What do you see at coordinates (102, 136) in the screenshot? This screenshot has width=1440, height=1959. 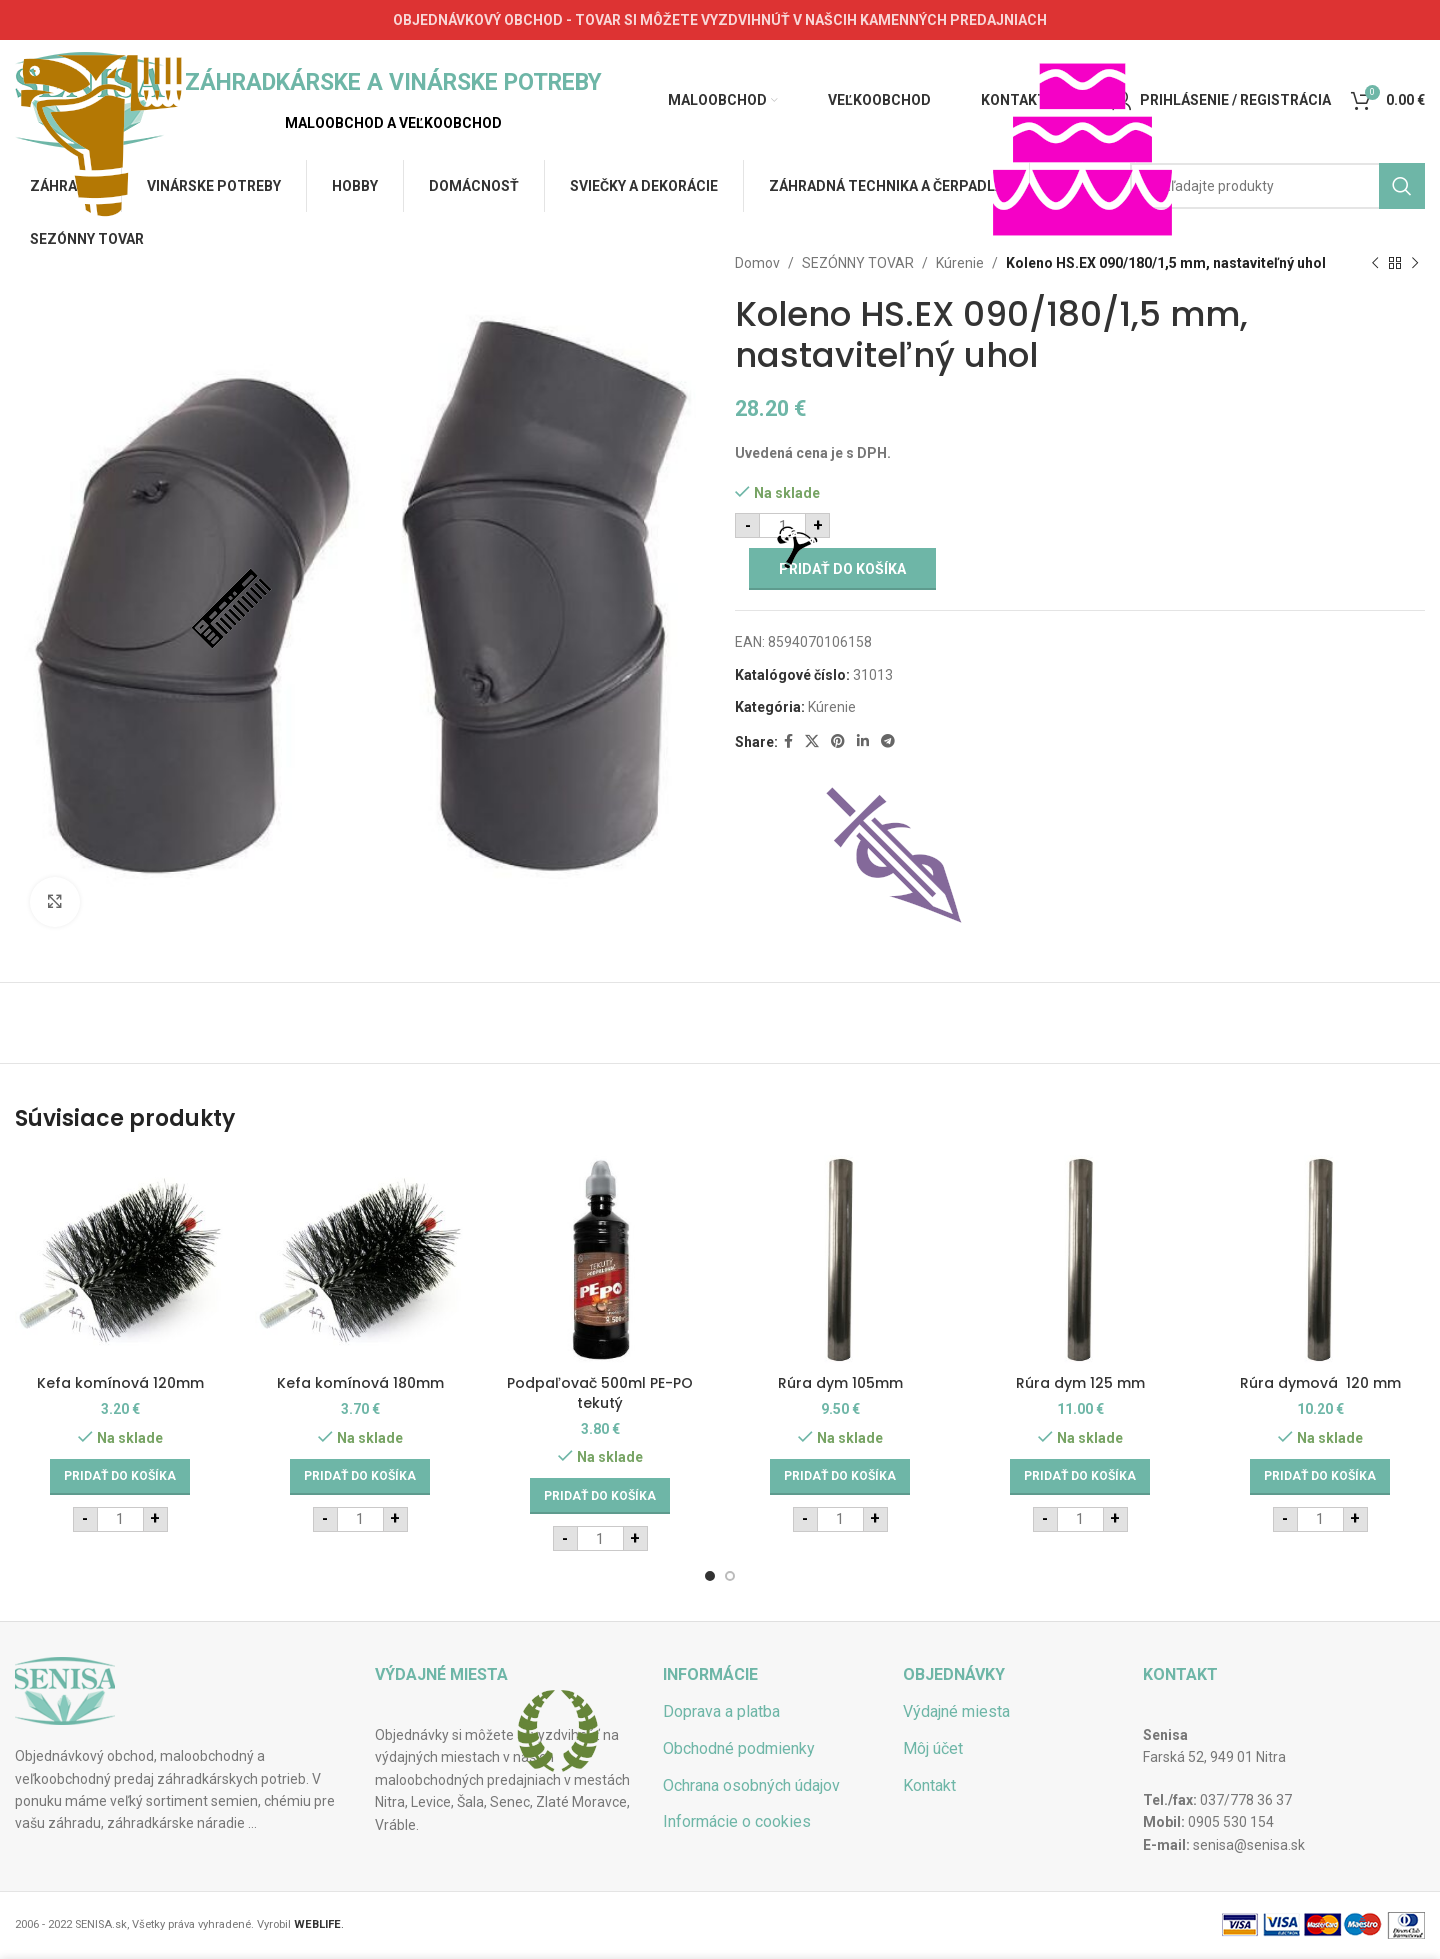 I see `equip or access holster item in game inventory` at bounding box center [102, 136].